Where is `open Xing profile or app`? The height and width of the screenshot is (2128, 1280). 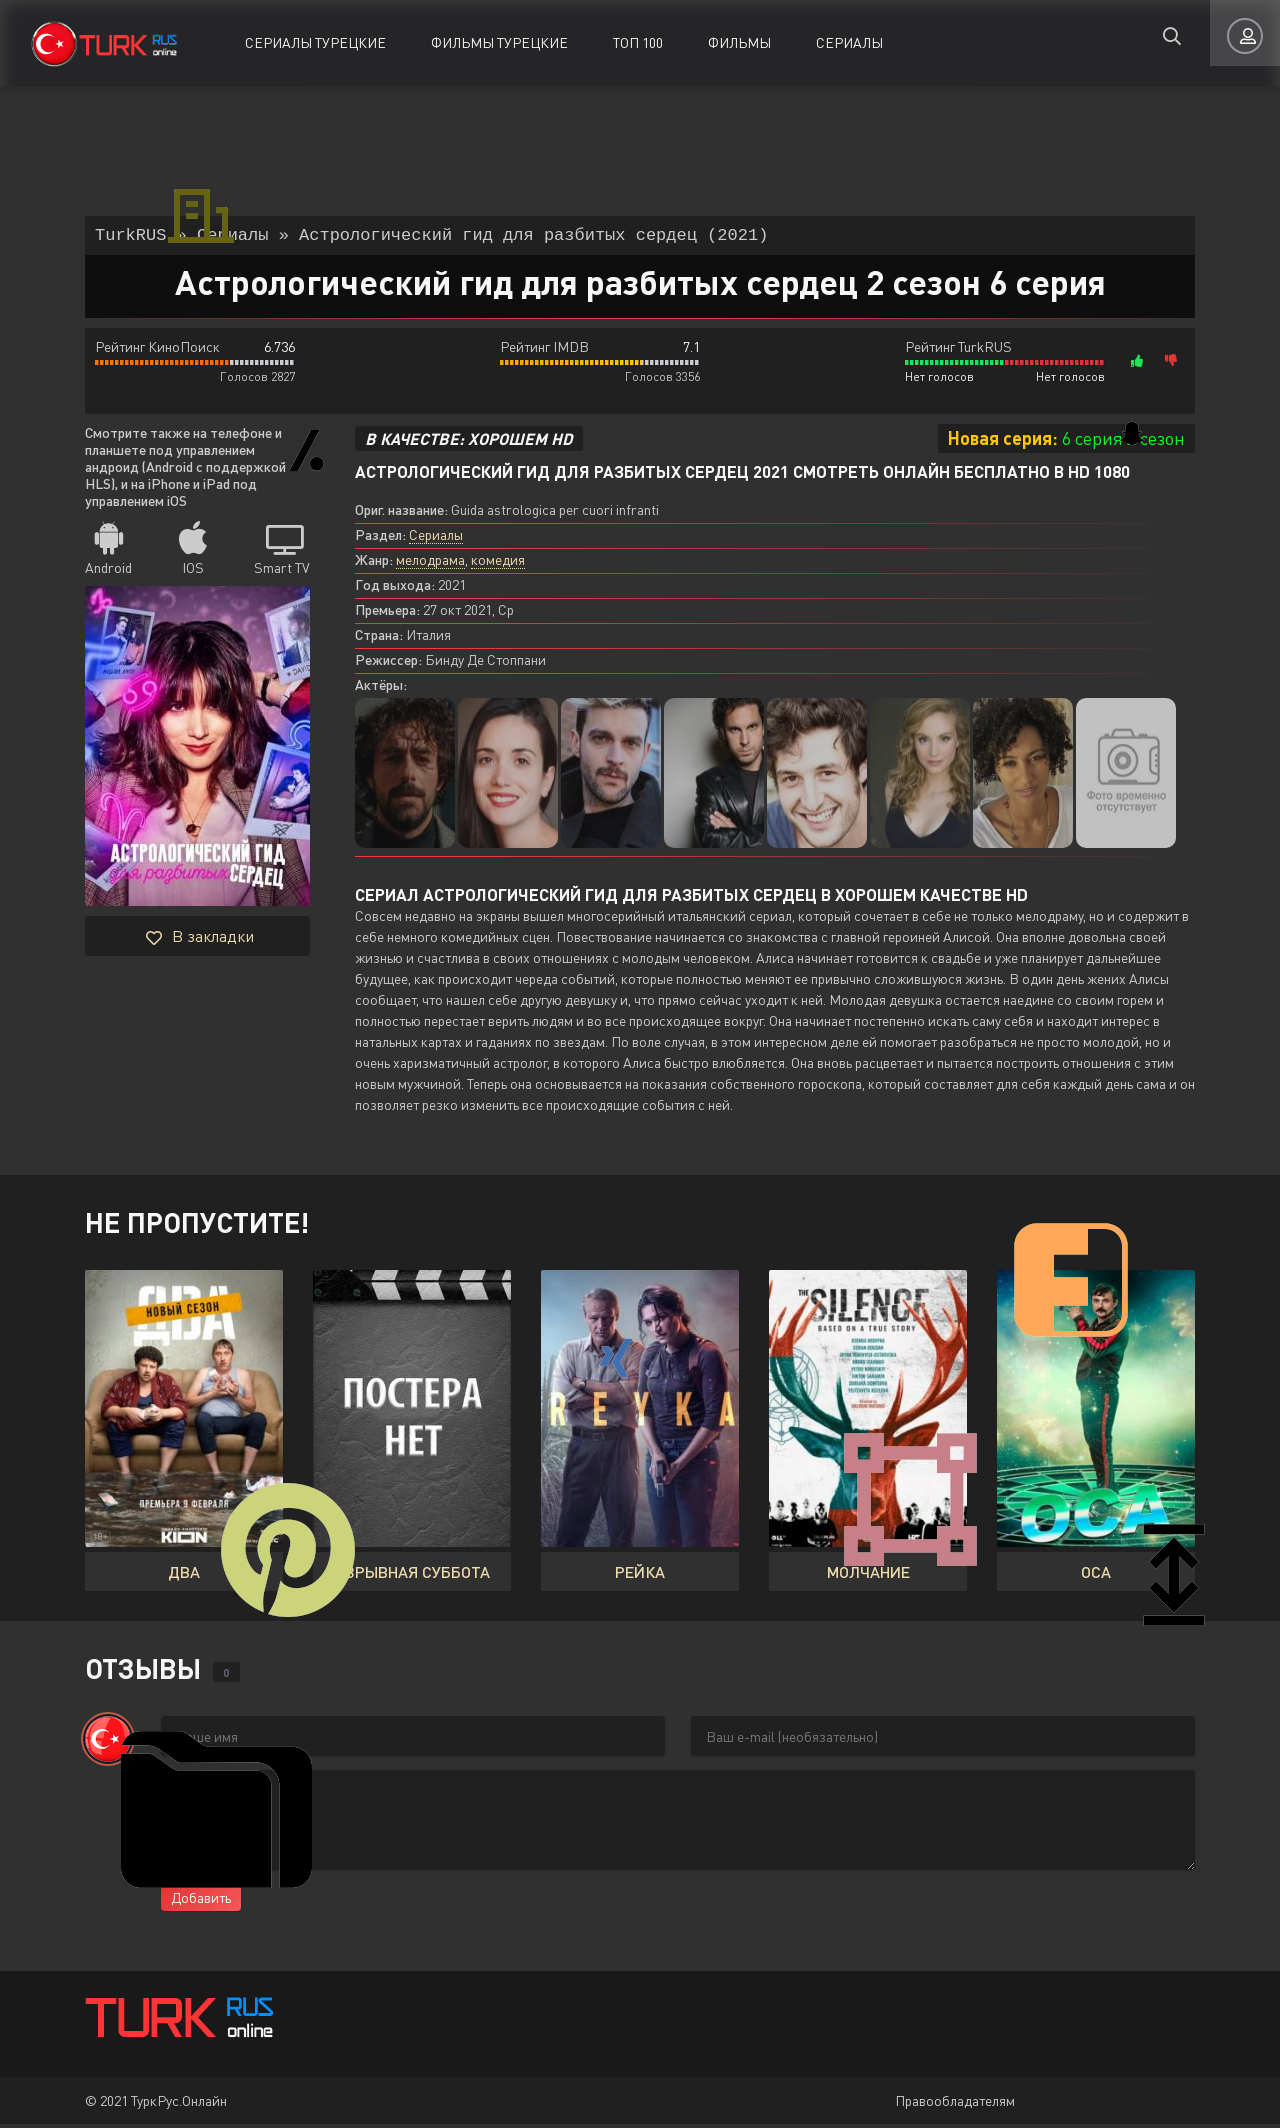 open Xing profile or app is located at coordinates (614, 1356).